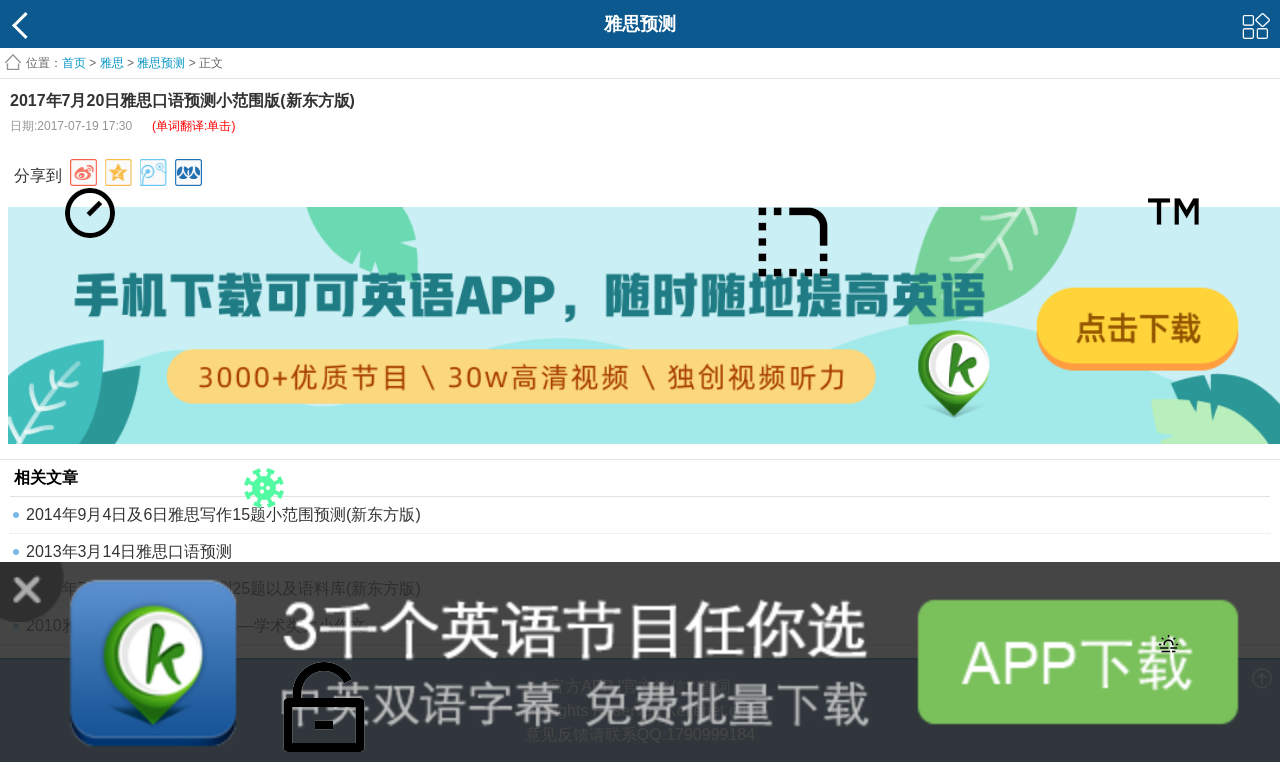  Describe the element at coordinates (324, 707) in the screenshot. I see `unlock a secured item or feature` at that location.